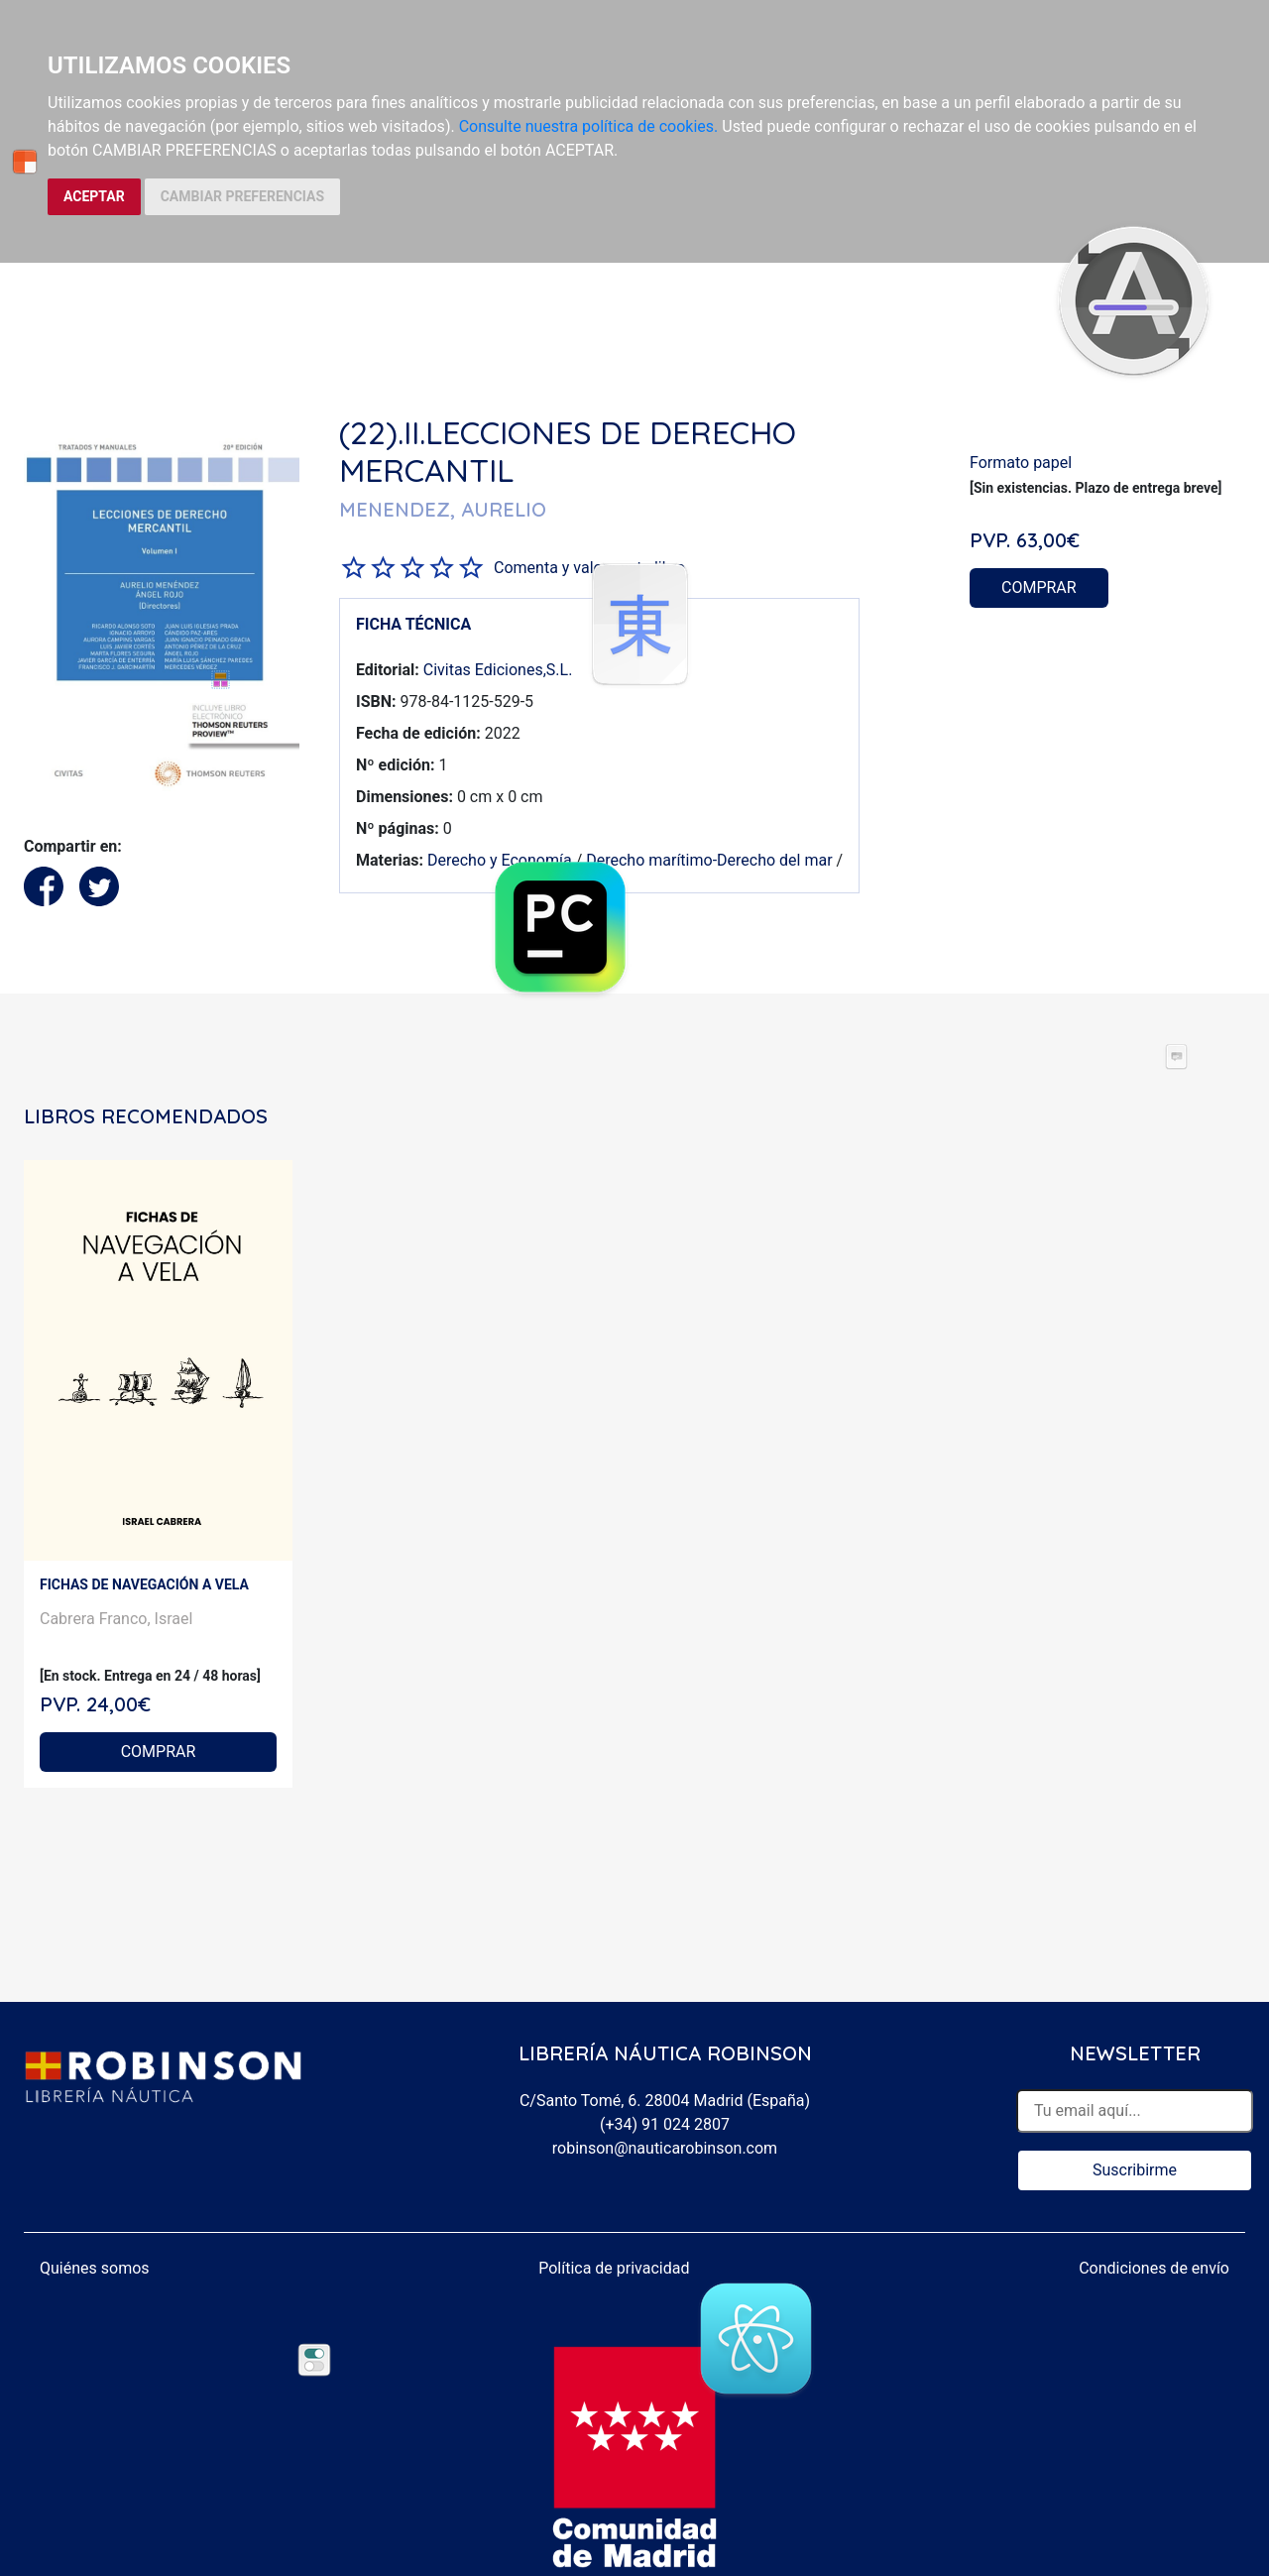 The width and height of the screenshot is (1269, 2576). Describe the element at coordinates (560, 927) in the screenshot. I see `open PyCharm IDE` at that location.